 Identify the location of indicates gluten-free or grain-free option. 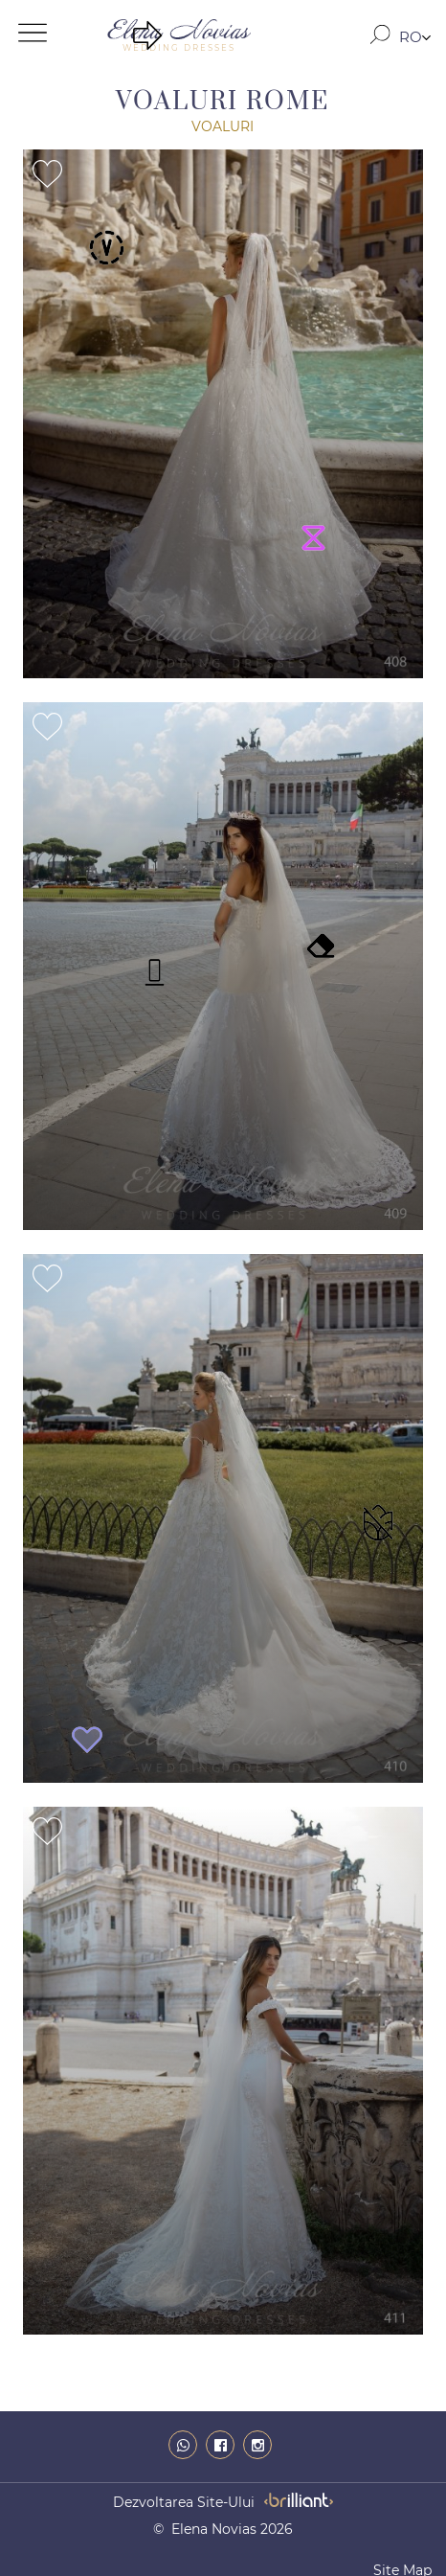
(378, 1523).